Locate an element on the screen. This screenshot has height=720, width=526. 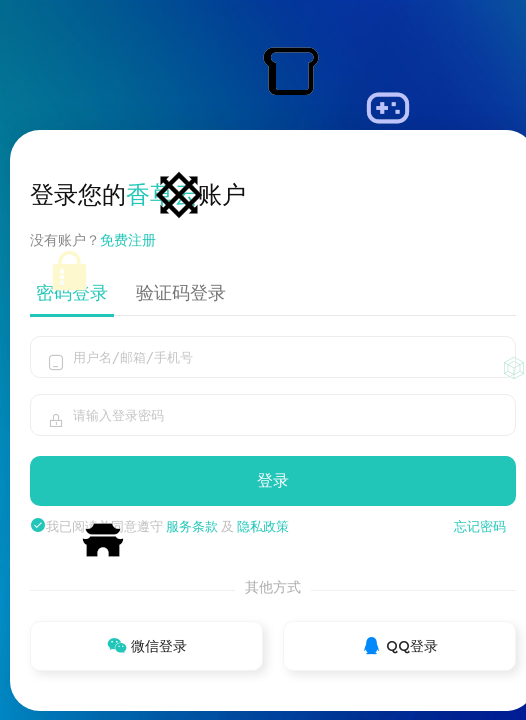
access historical landmarks or monuments is located at coordinates (103, 540).